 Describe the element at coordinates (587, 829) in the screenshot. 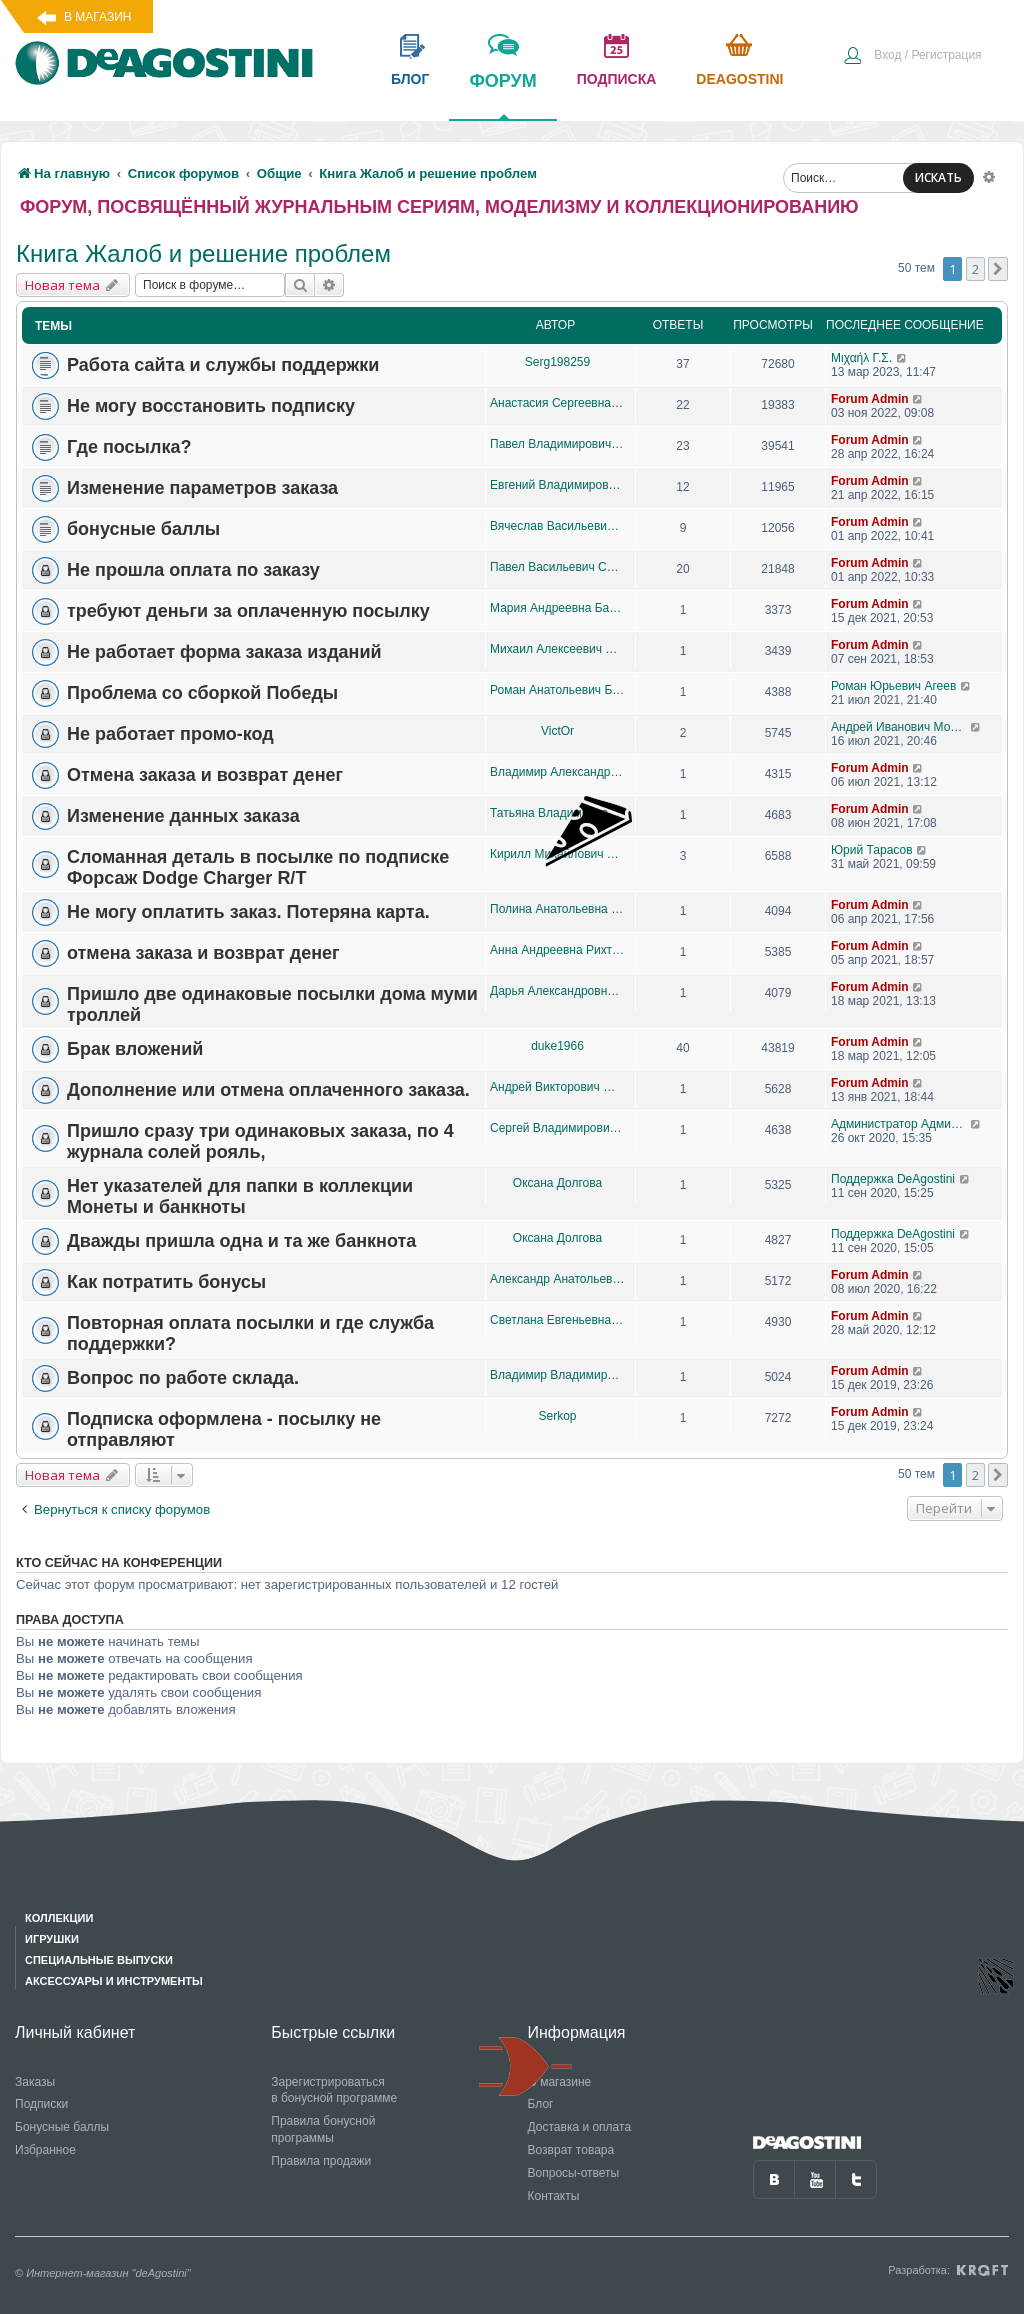

I see `order food or access food delivery services` at that location.